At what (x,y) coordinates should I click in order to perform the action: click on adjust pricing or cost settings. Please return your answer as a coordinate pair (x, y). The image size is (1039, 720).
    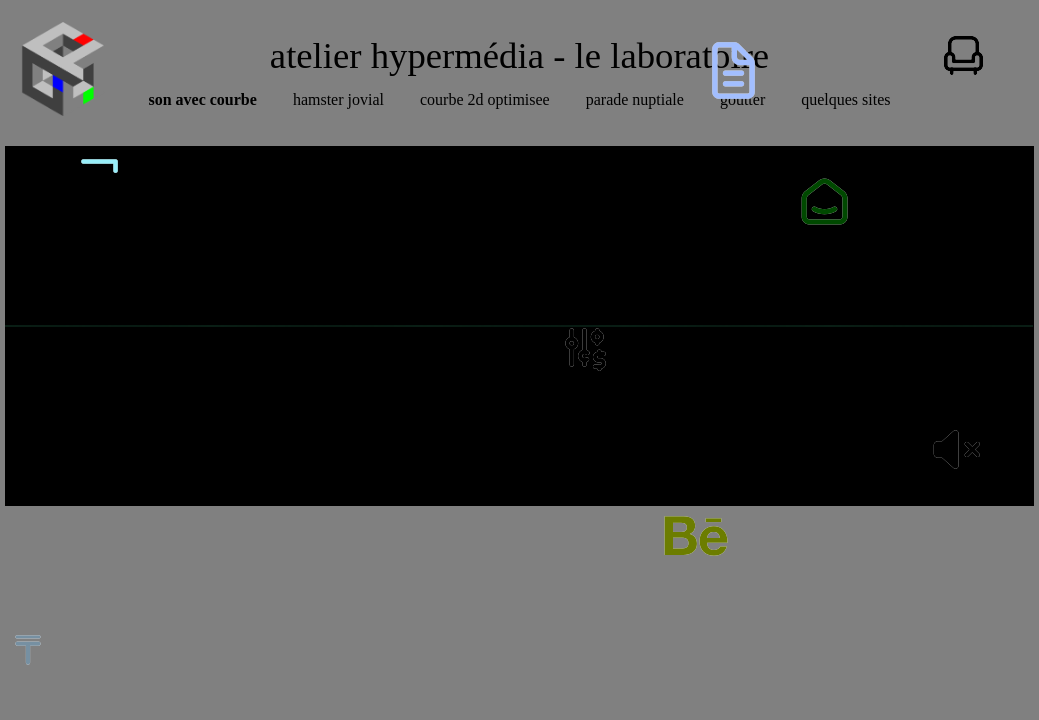
    Looking at the image, I should click on (584, 347).